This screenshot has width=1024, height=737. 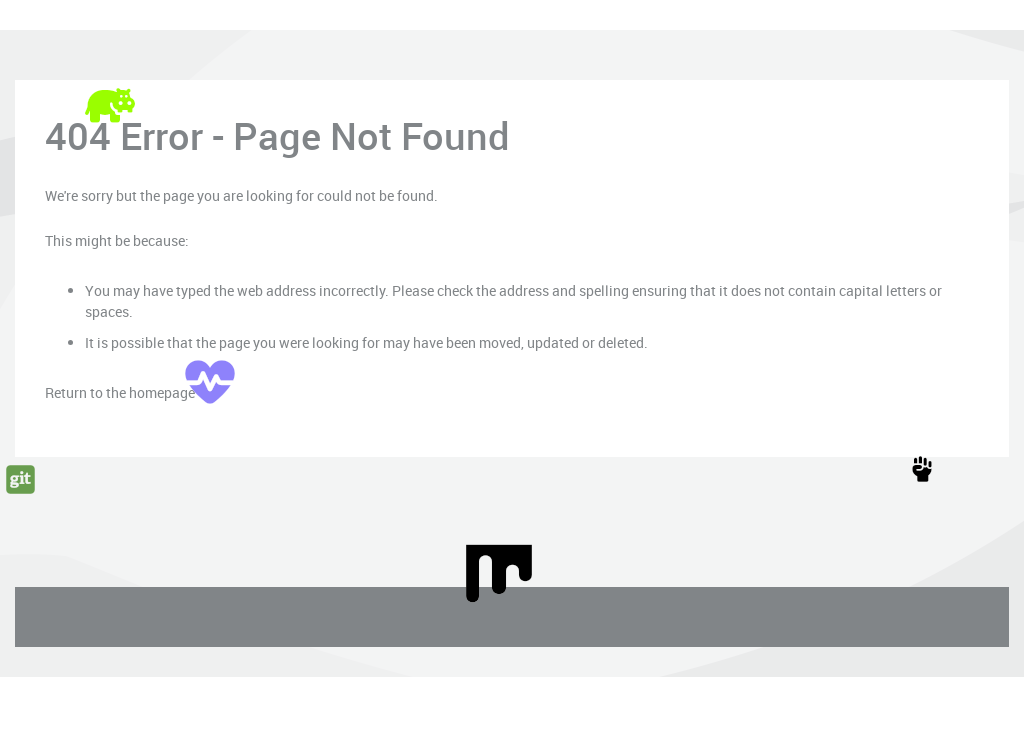 What do you see at coordinates (210, 382) in the screenshot?
I see `view health or fitness tracking data` at bounding box center [210, 382].